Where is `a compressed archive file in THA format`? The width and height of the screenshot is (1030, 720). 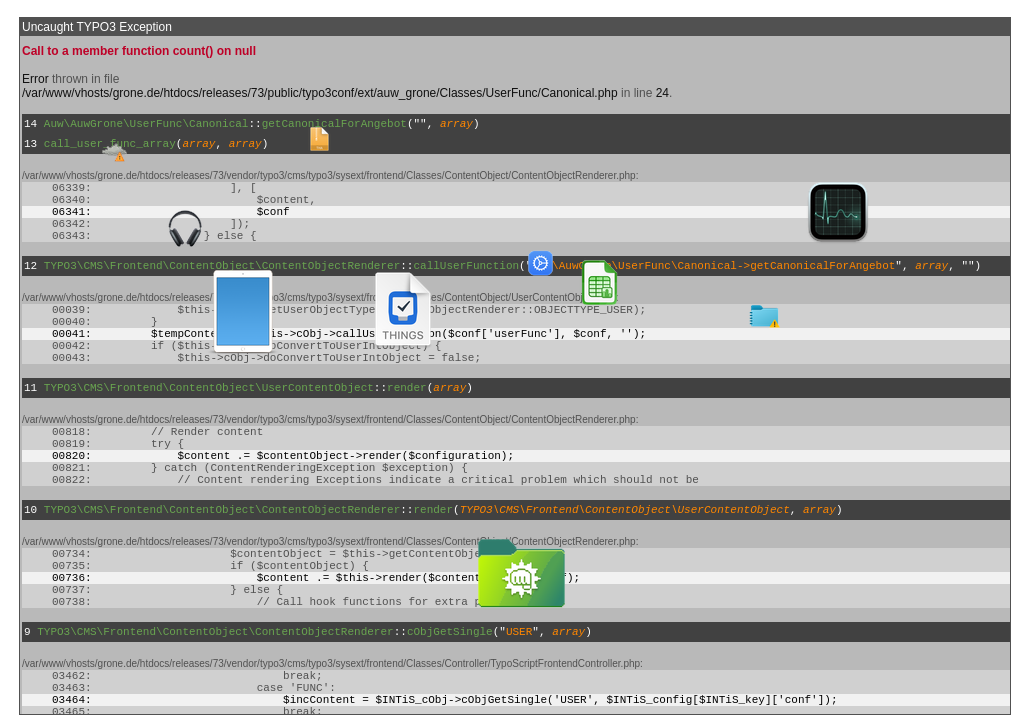 a compressed archive file in THA format is located at coordinates (319, 139).